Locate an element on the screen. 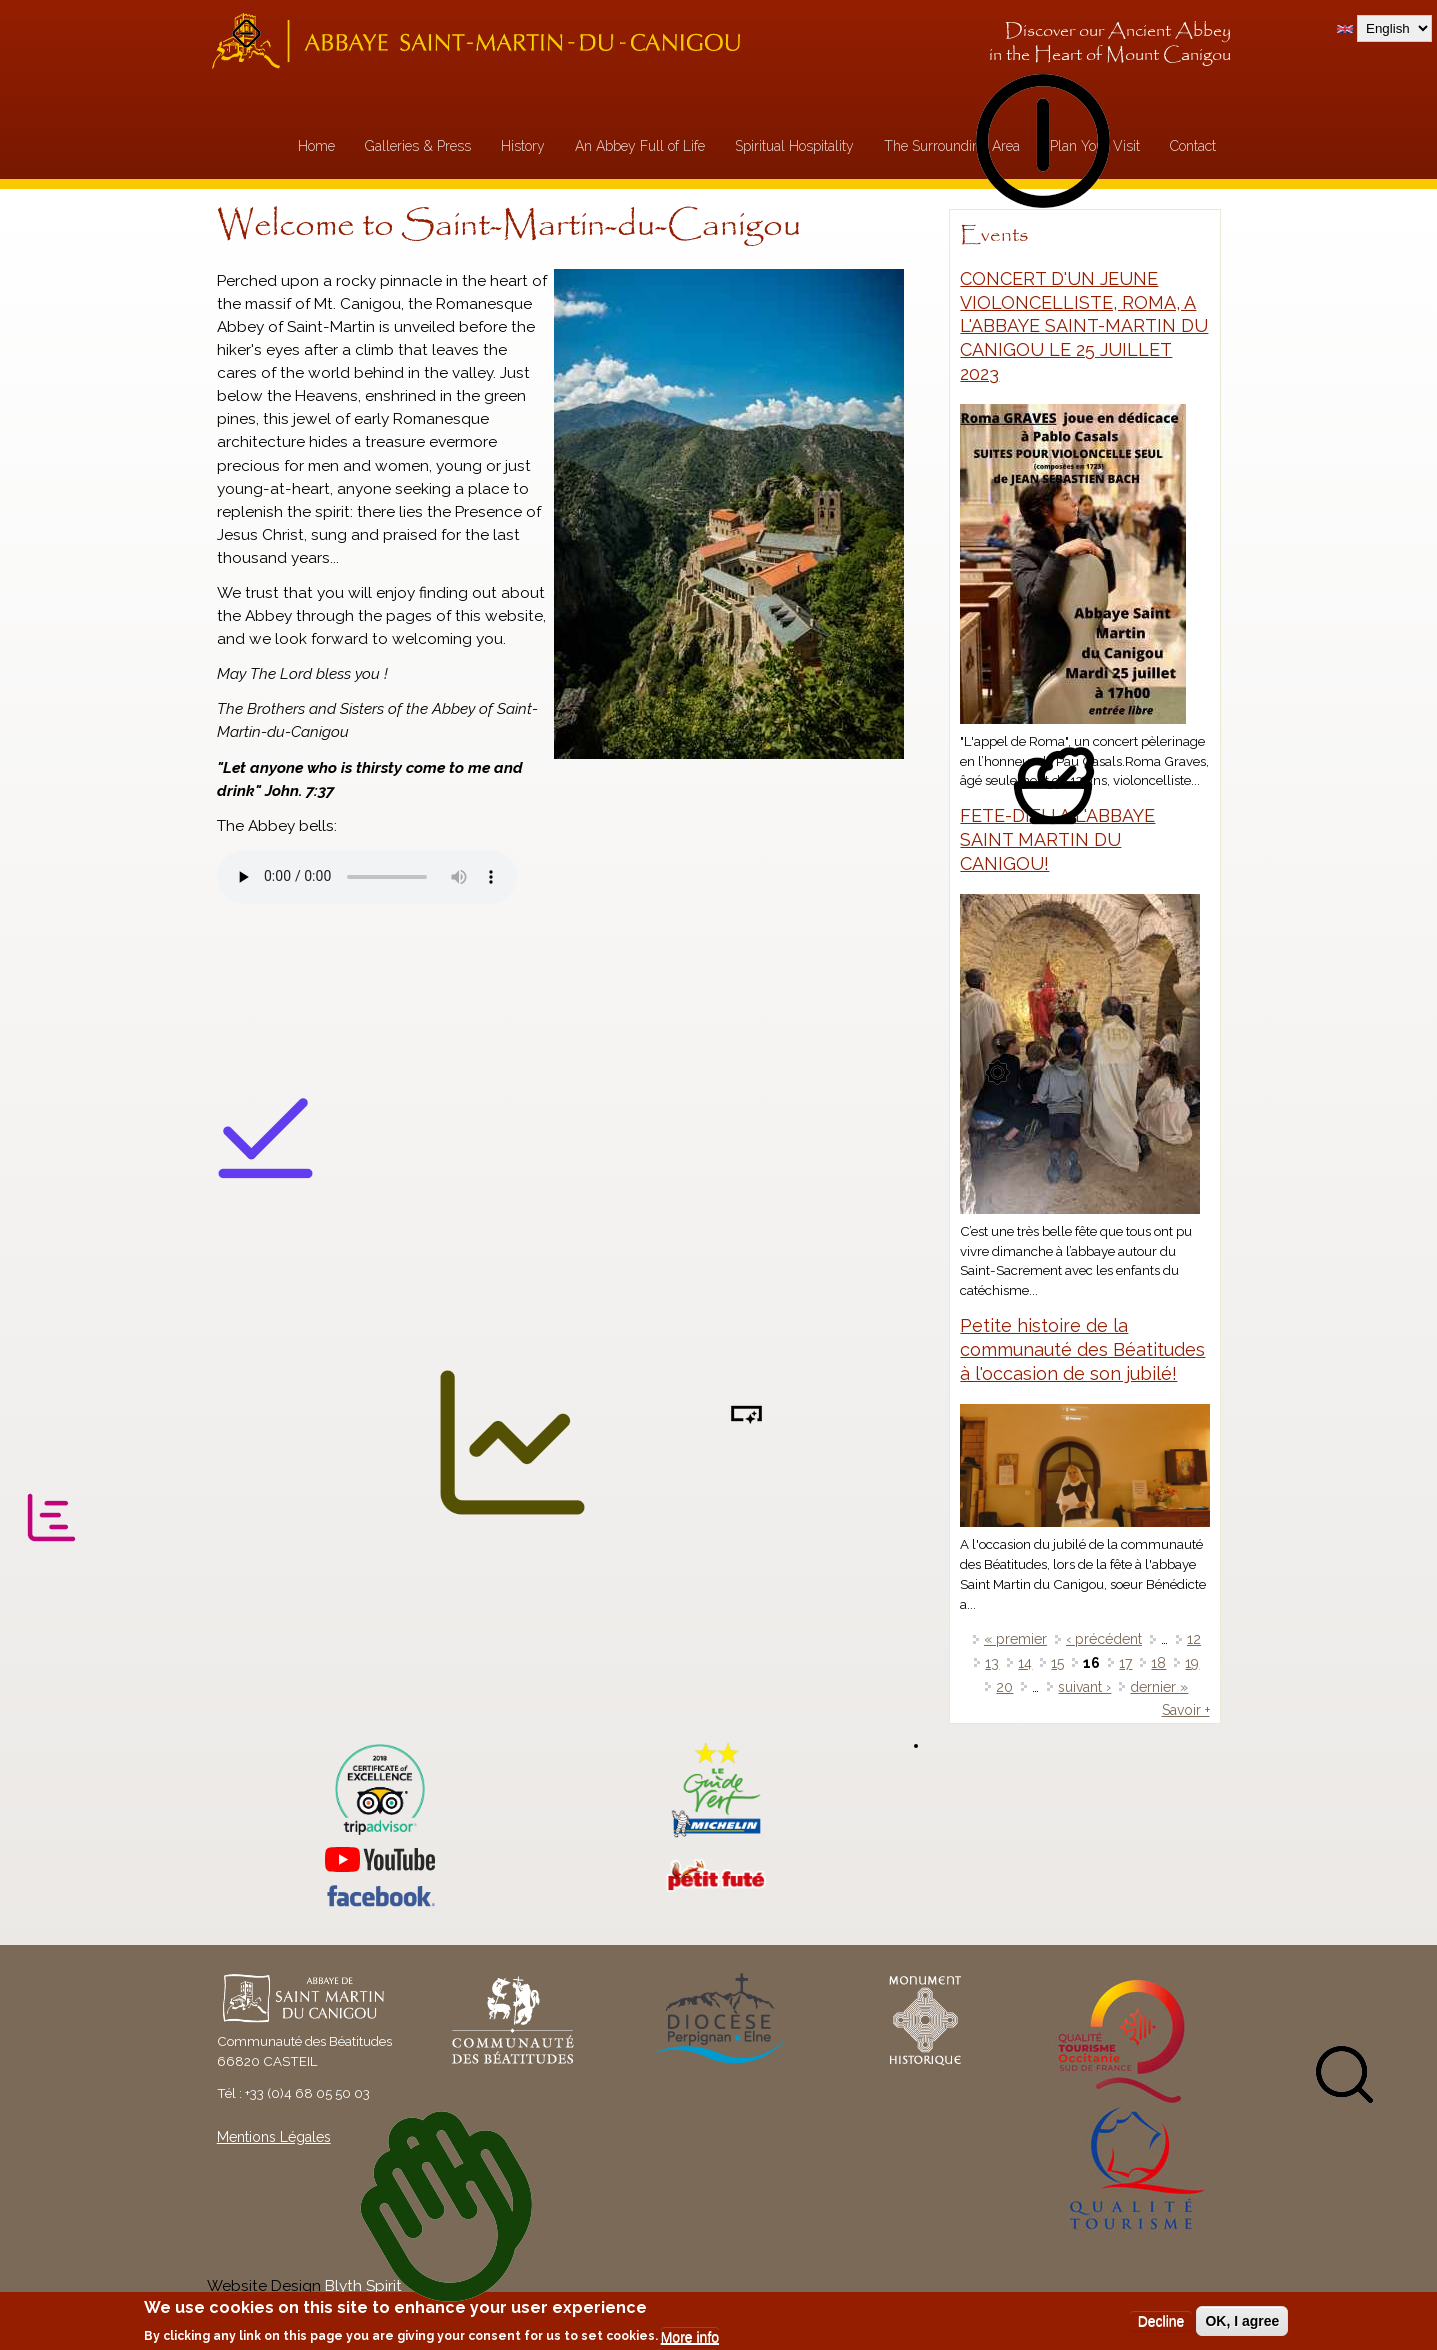  add a smart action or AI-powered button is located at coordinates (746, 1413).